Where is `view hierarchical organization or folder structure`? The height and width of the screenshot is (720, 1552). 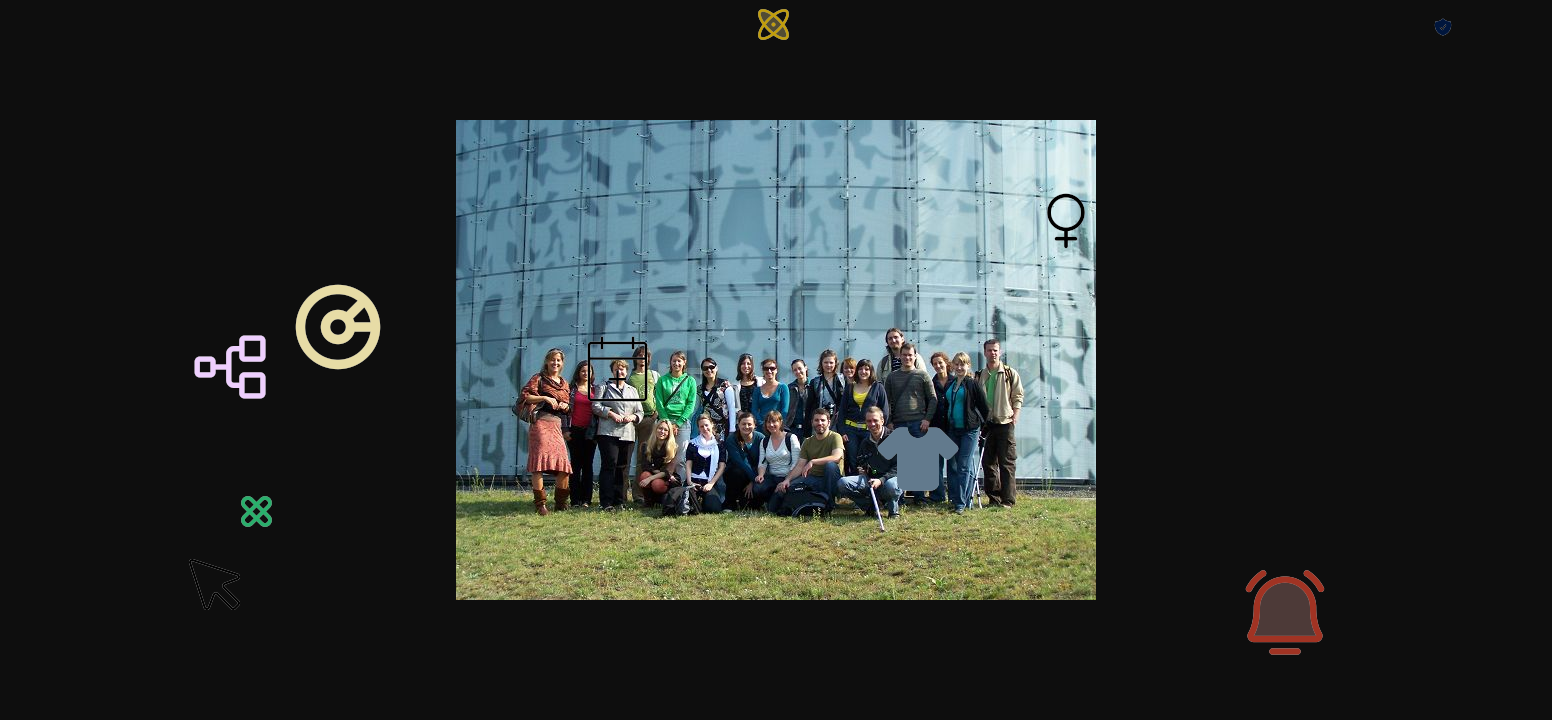 view hierarchical organization or folder structure is located at coordinates (234, 367).